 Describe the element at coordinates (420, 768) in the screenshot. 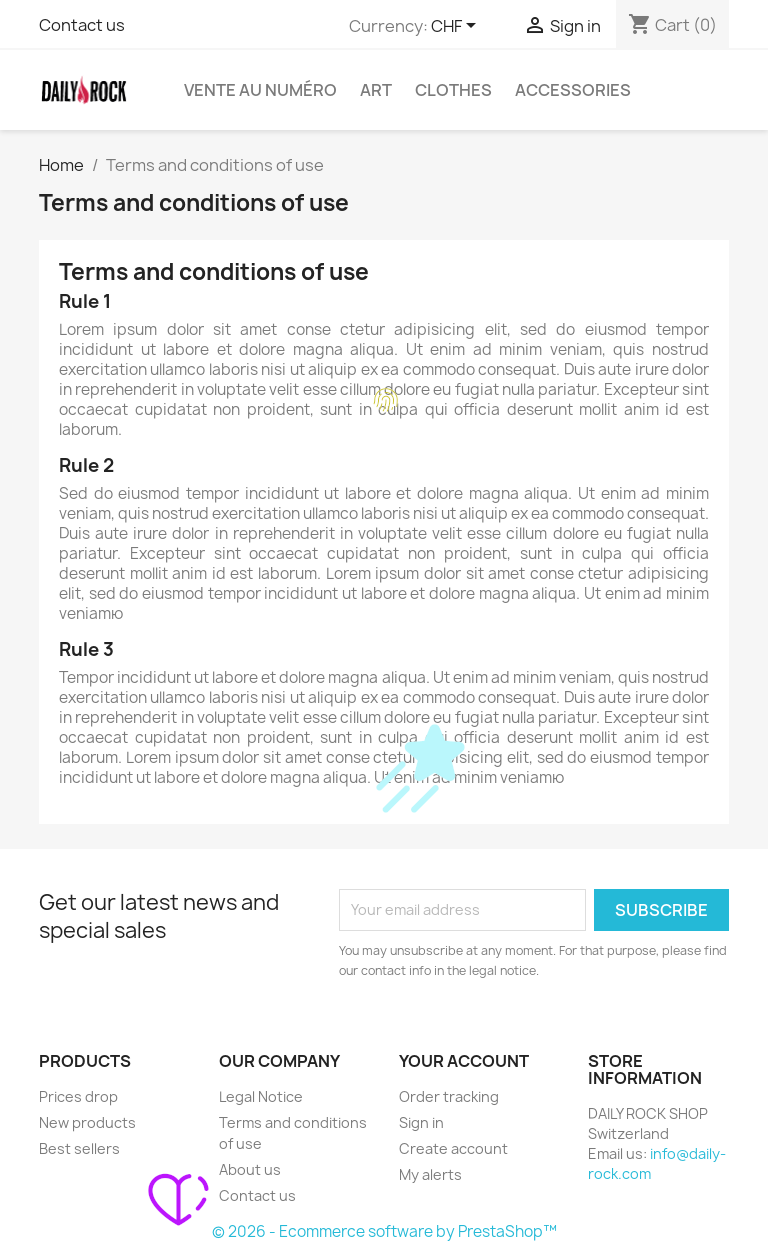

I see `mark as favorite or featured` at that location.